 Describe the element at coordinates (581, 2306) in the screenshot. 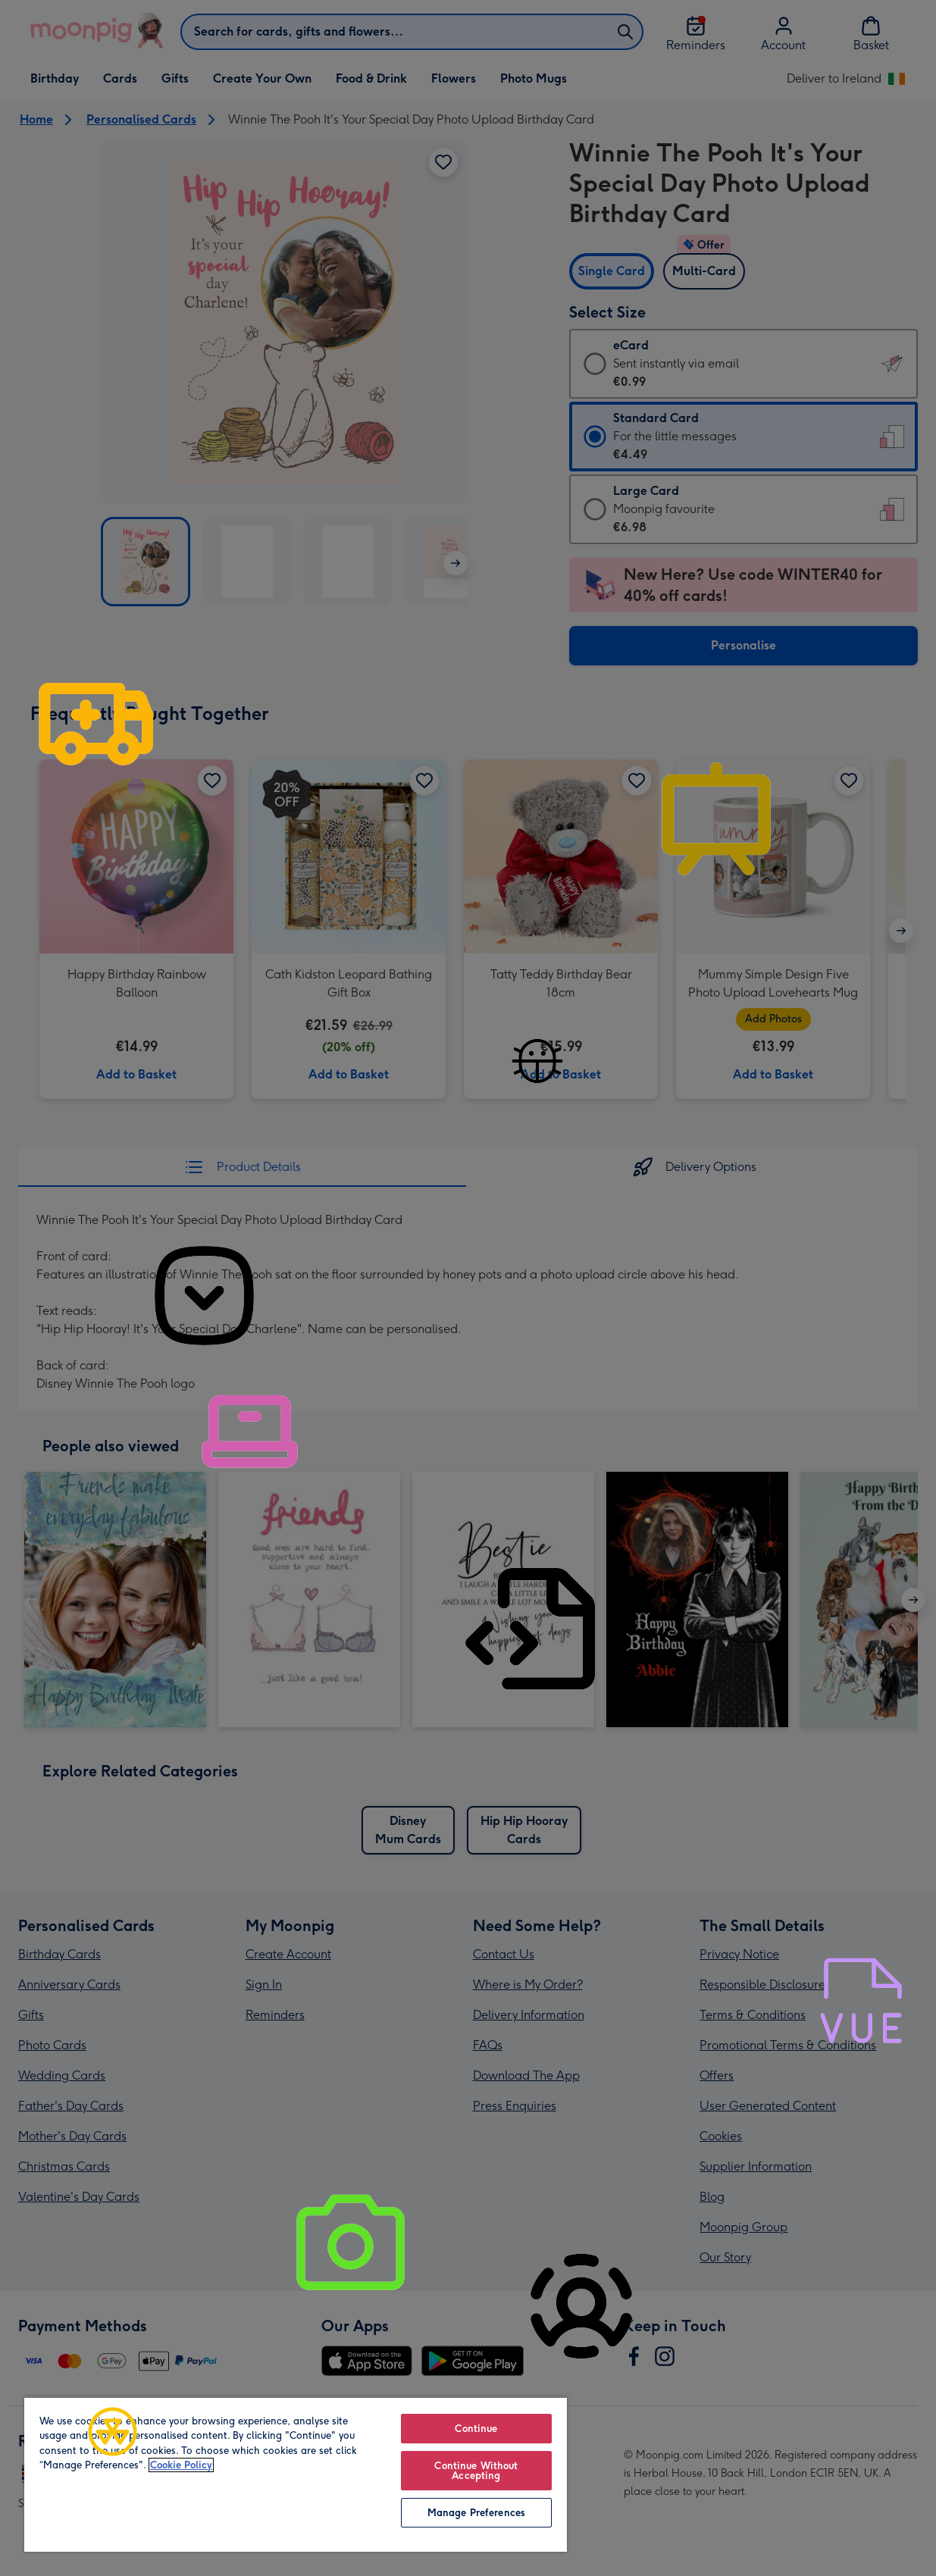

I see `incomplete or pending user profile` at that location.